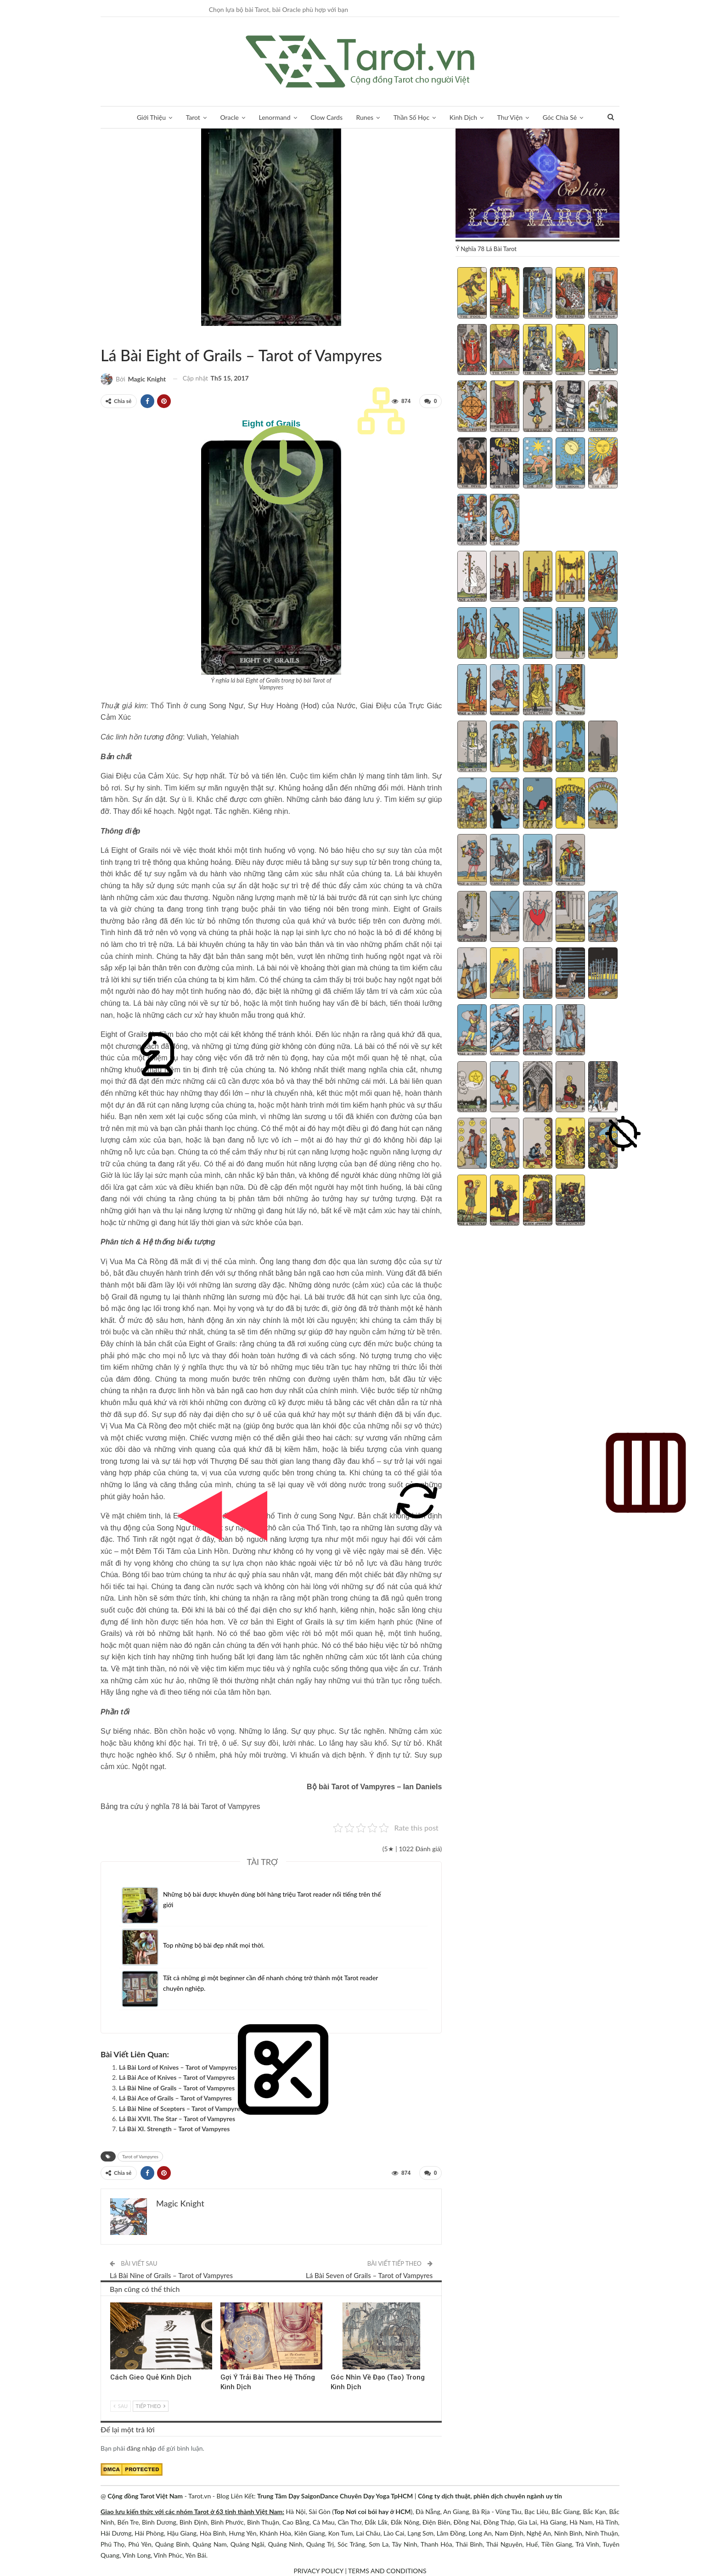  What do you see at coordinates (283, 465) in the screenshot?
I see `view current time` at bounding box center [283, 465].